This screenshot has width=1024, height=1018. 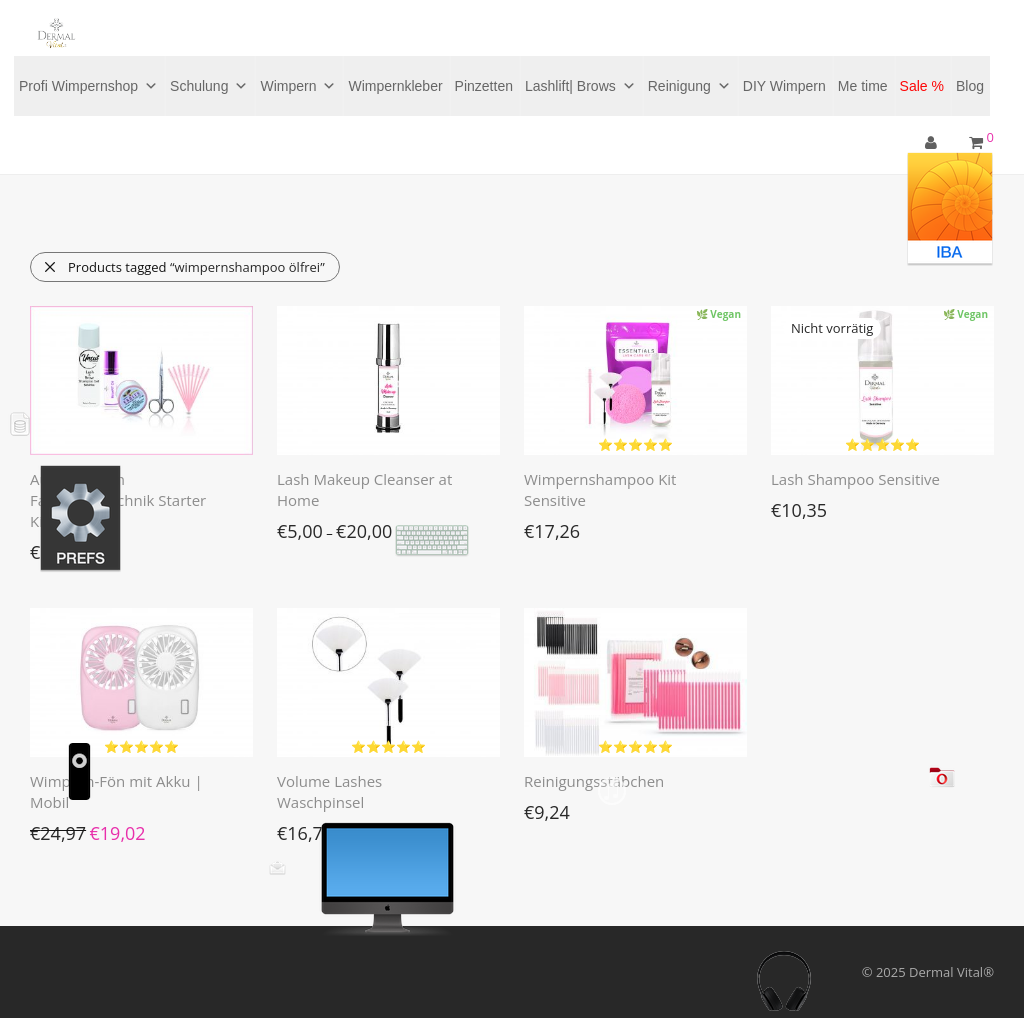 What do you see at coordinates (432, 540) in the screenshot?
I see `connect to a bluetooth keyboard` at bounding box center [432, 540].